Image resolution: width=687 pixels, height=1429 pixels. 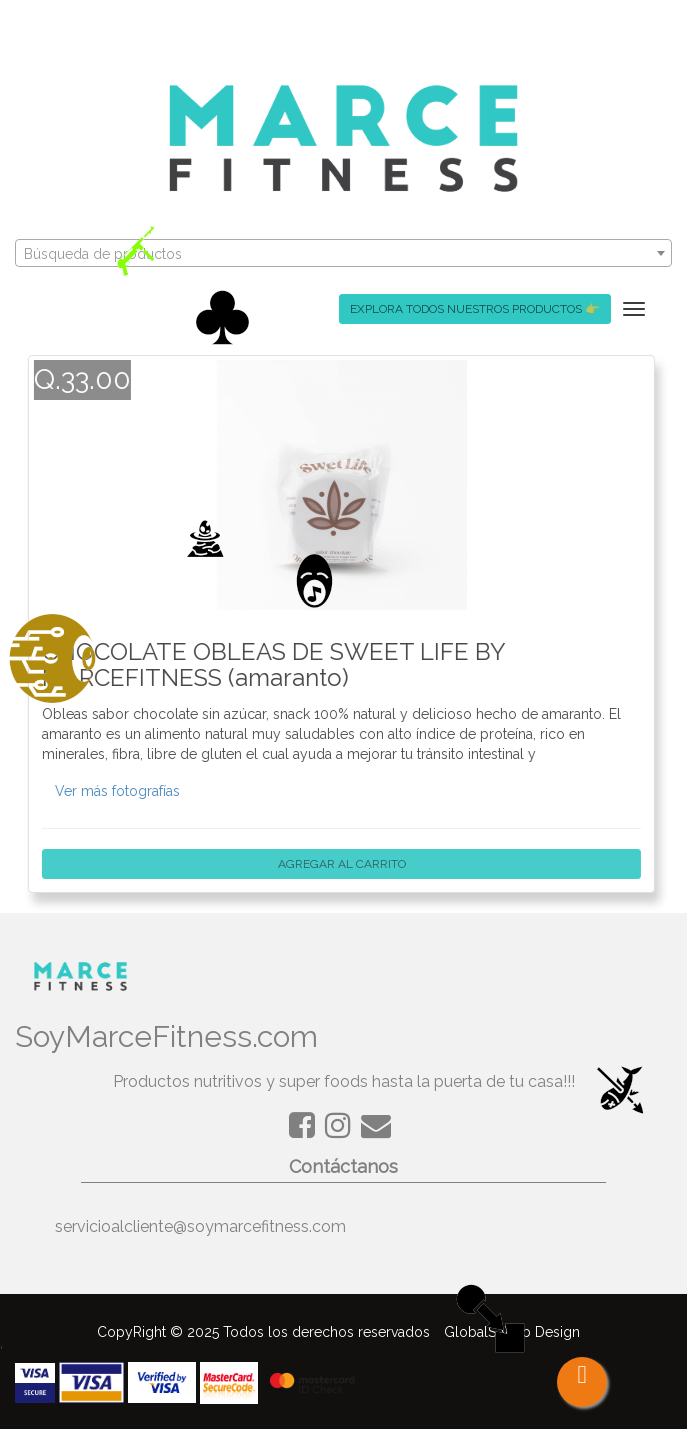 I want to click on select submachine gun weapon in game, so click(x=136, y=251).